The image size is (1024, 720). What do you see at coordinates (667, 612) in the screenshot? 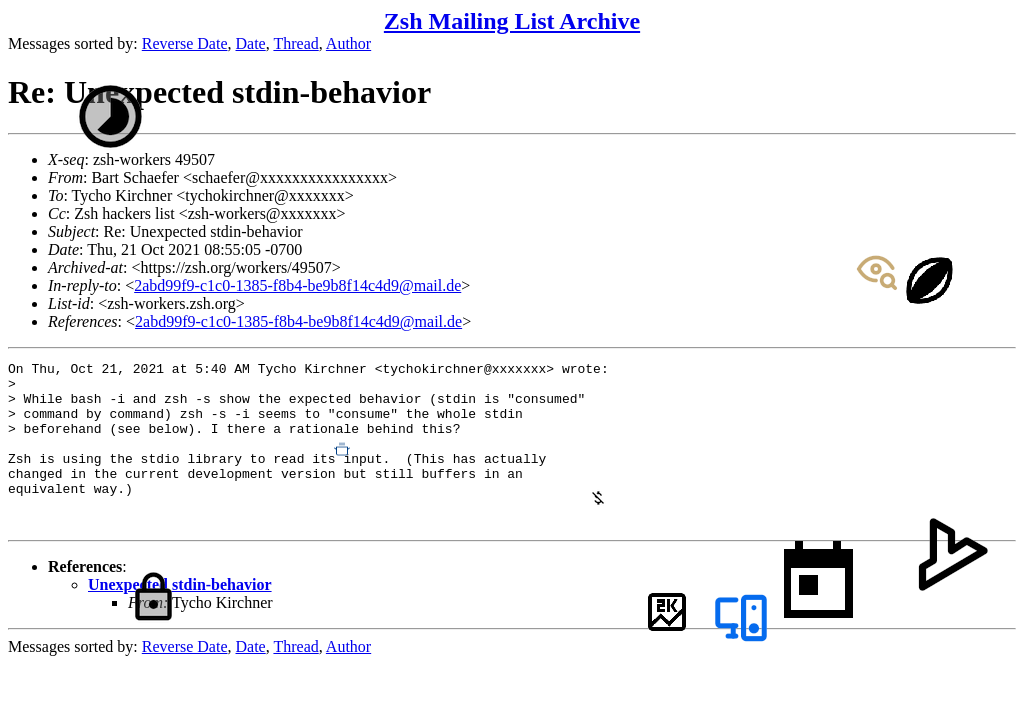
I see `view 2K resolution video quality settings` at bounding box center [667, 612].